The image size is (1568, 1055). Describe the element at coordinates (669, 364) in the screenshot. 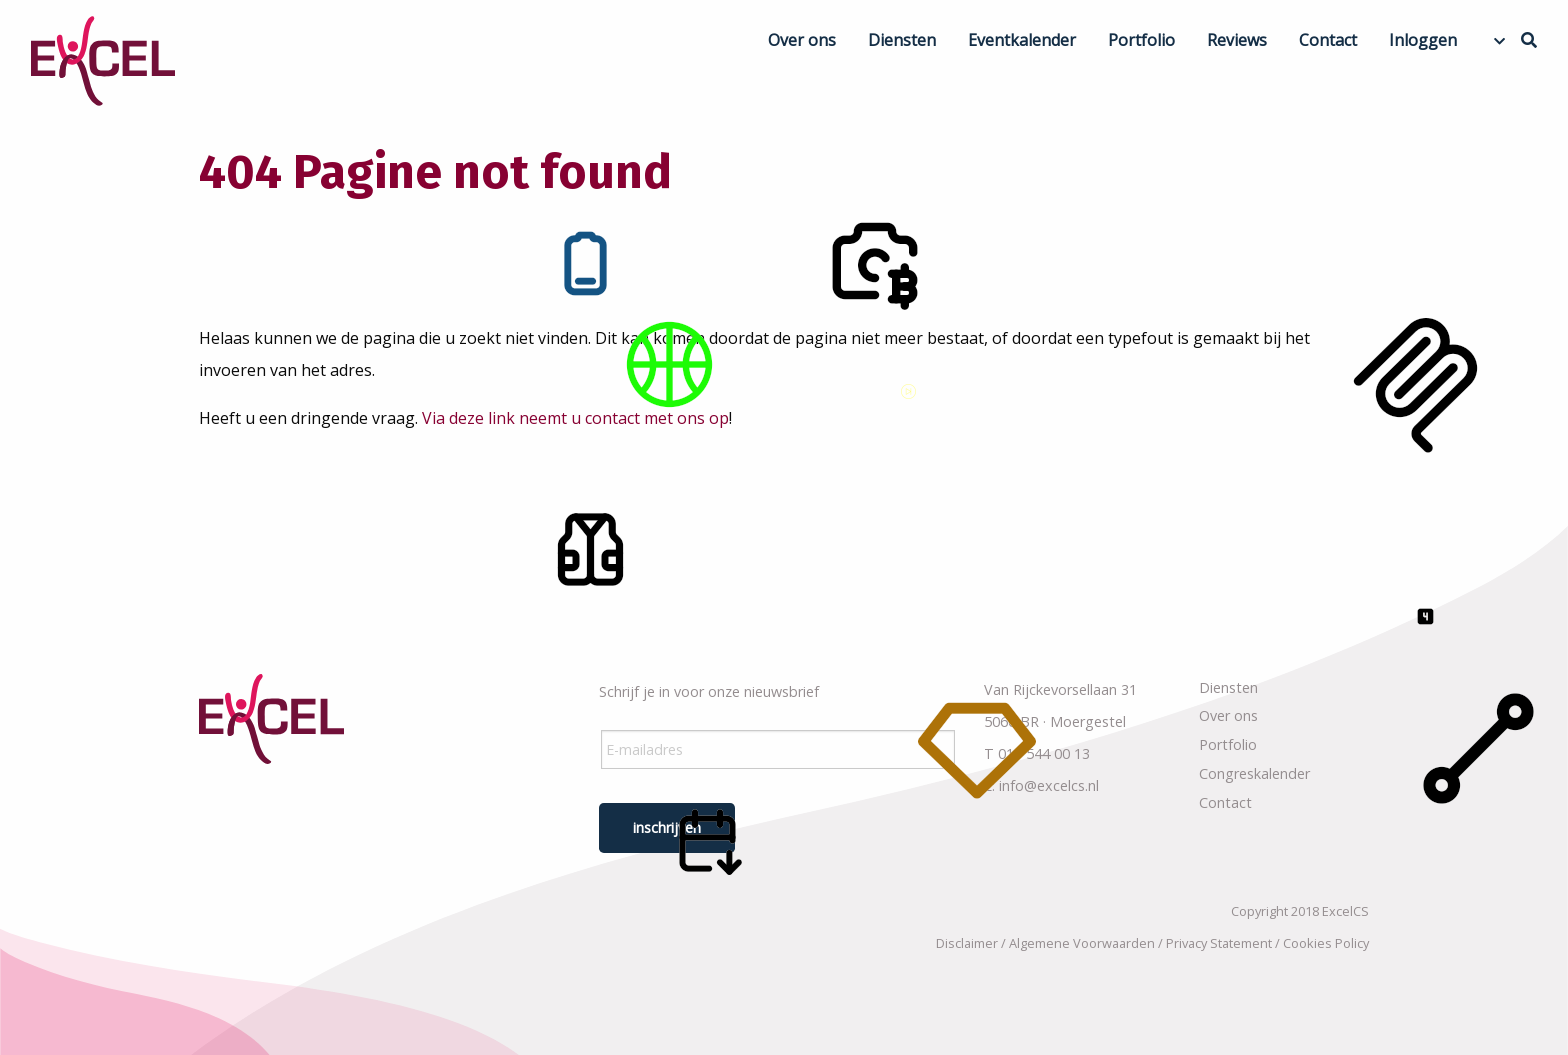

I see `access sports or basketball-related content` at that location.